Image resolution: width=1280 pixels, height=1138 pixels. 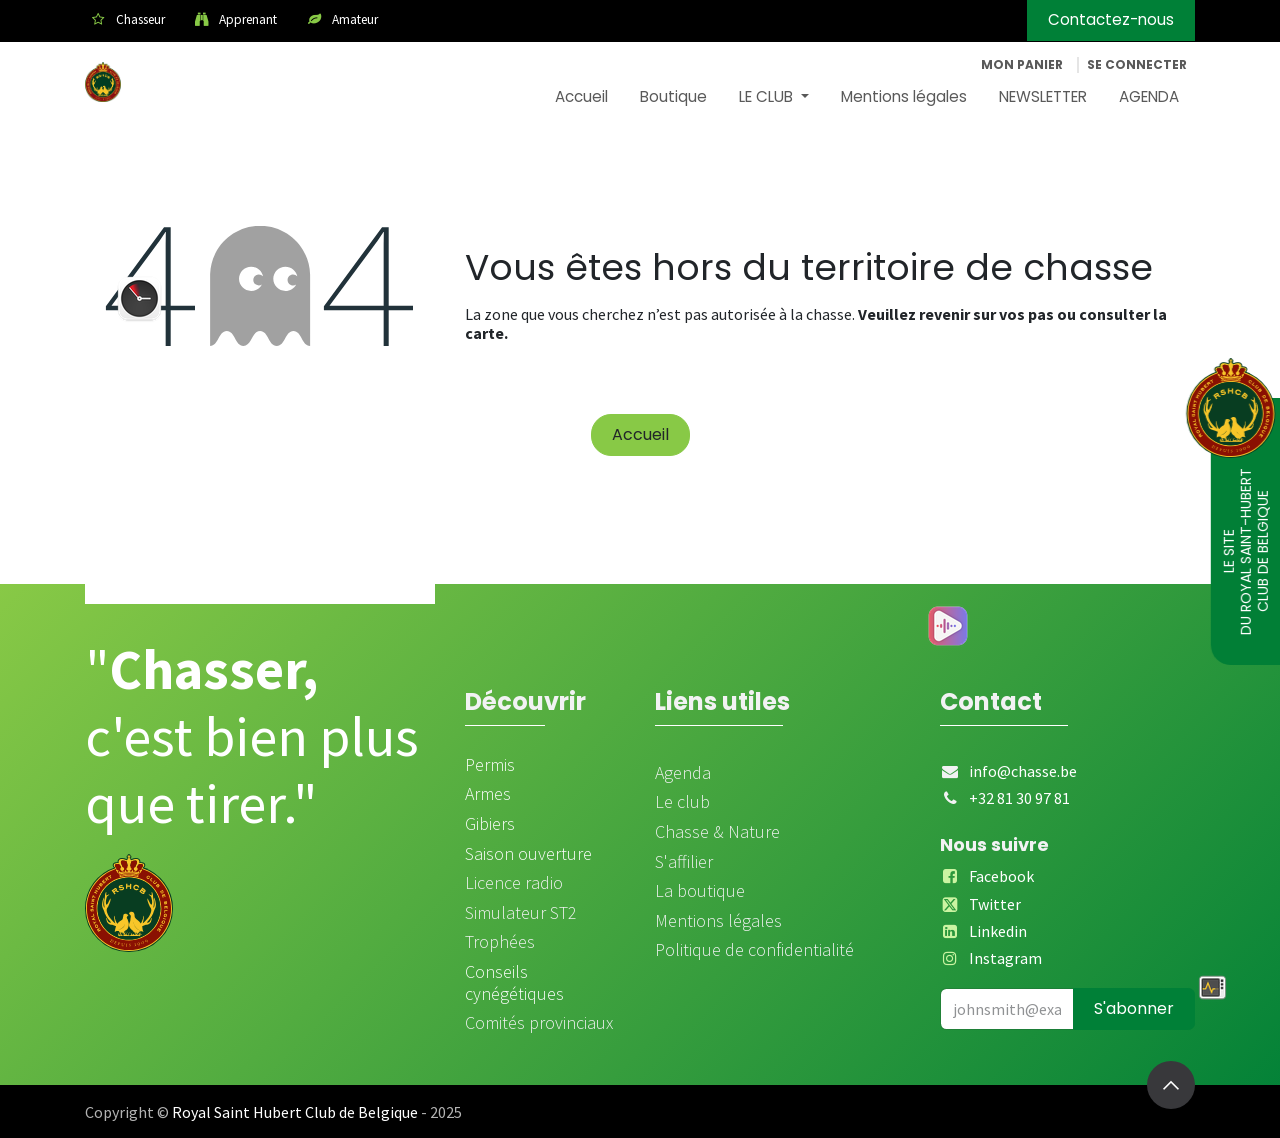 I want to click on open decibels audio player app, so click(x=948, y=626).